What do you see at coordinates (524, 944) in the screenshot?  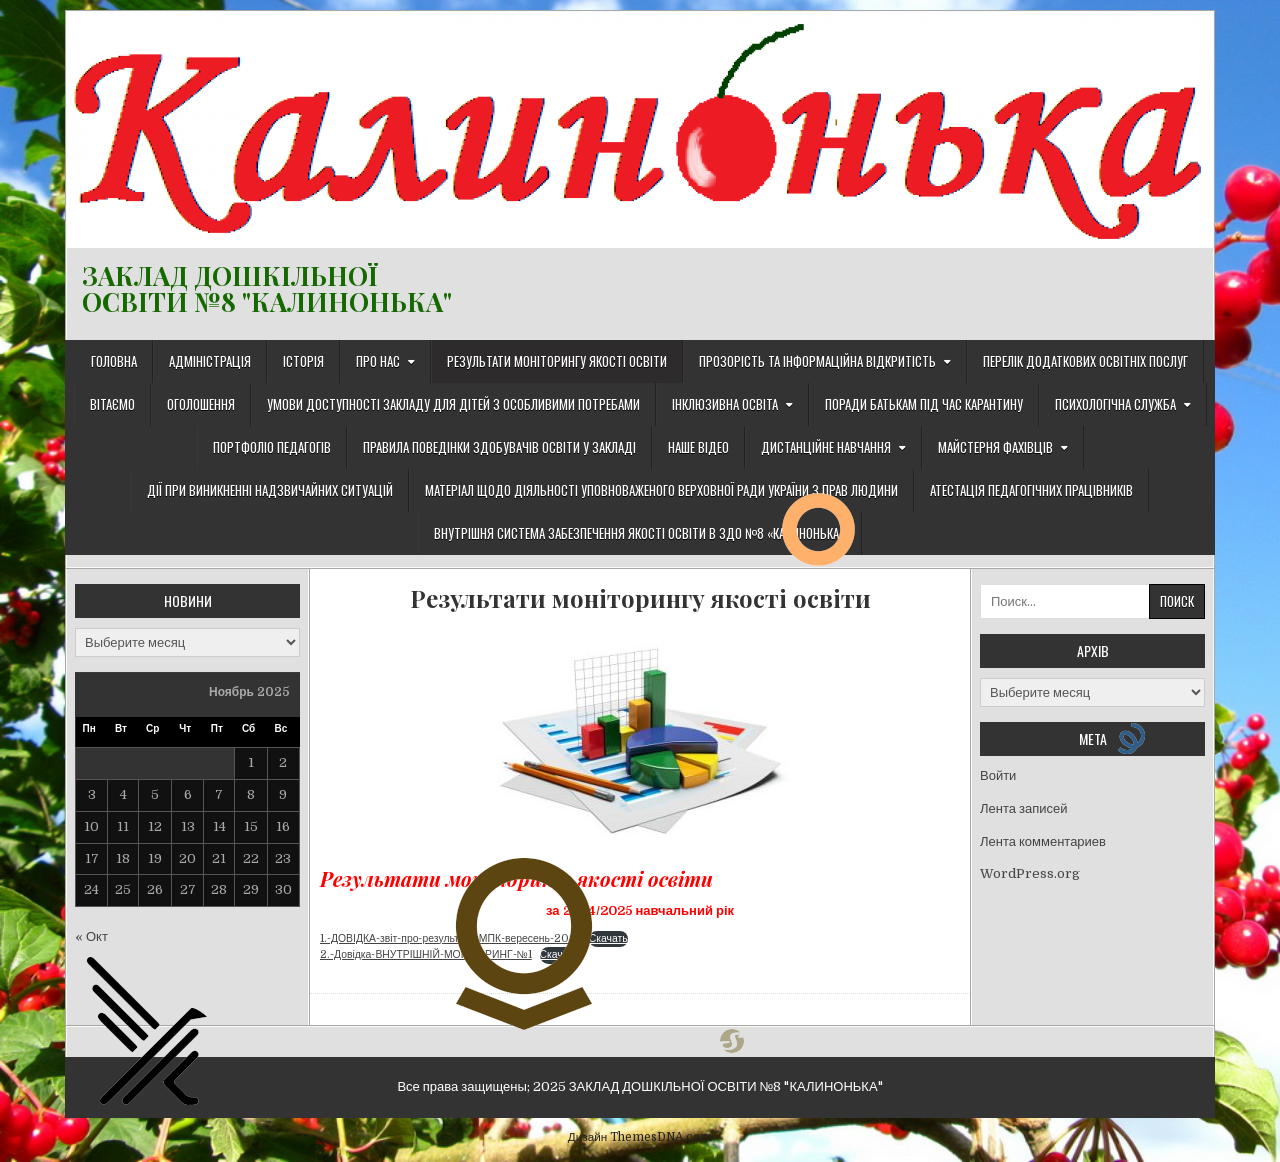 I see `palantir technologies company logo` at bounding box center [524, 944].